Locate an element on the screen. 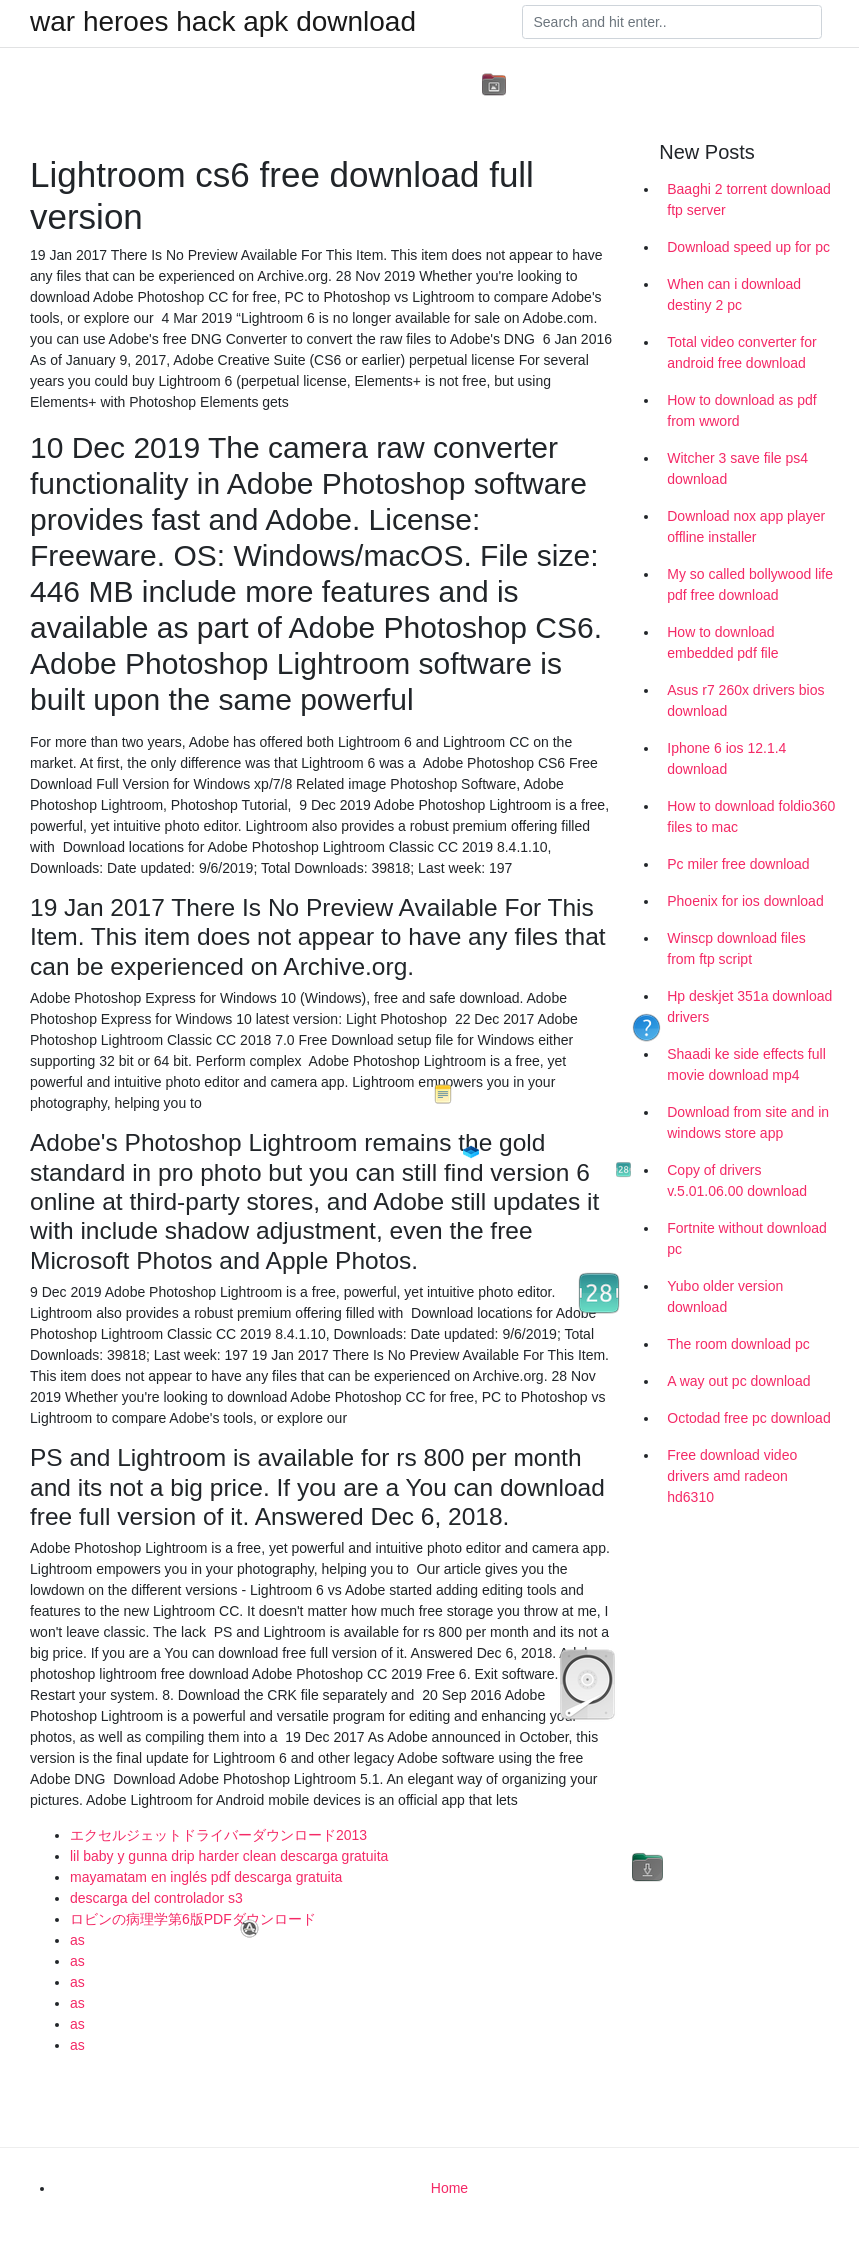 The width and height of the screenshot is (859, 2243). open downloads folder is located at coordinates (647, 1866).